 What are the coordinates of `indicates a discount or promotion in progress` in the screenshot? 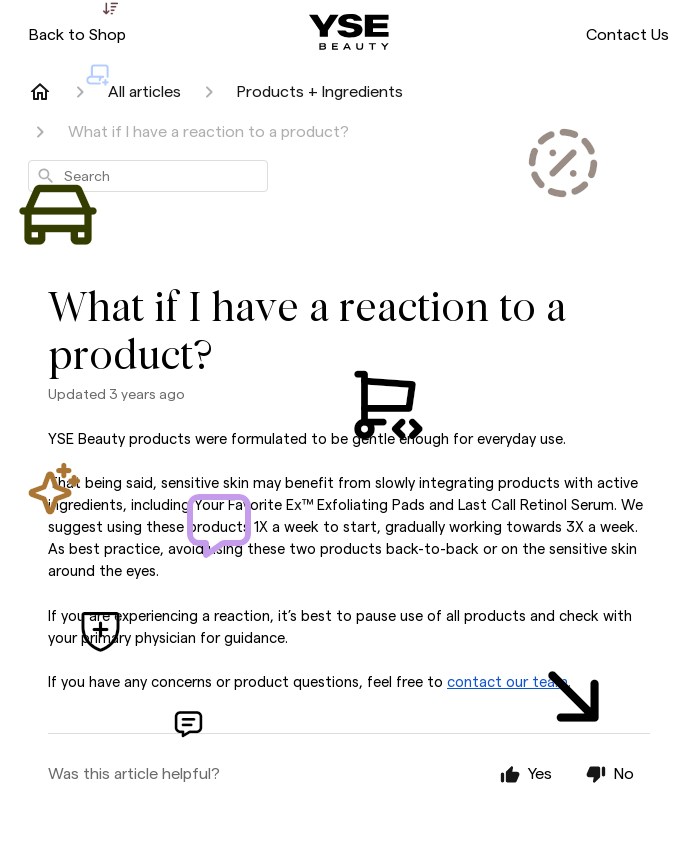 It's located at (563, 163).